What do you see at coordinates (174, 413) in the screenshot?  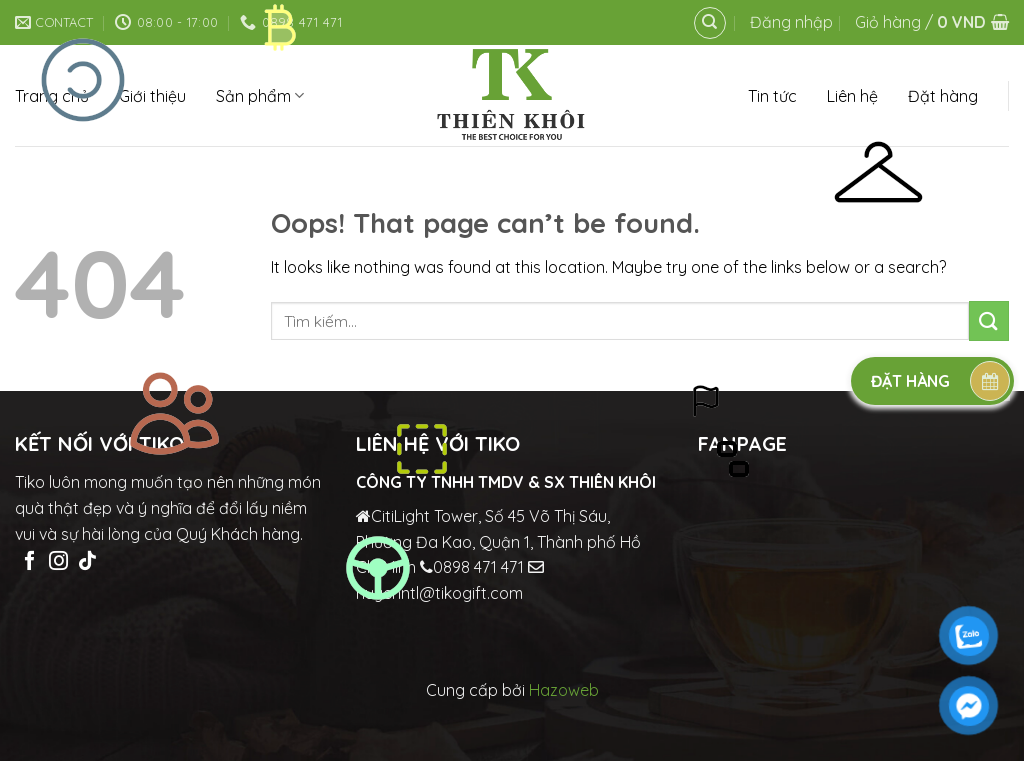 I see `view all users or contacts` at bounding box center [174, 413].